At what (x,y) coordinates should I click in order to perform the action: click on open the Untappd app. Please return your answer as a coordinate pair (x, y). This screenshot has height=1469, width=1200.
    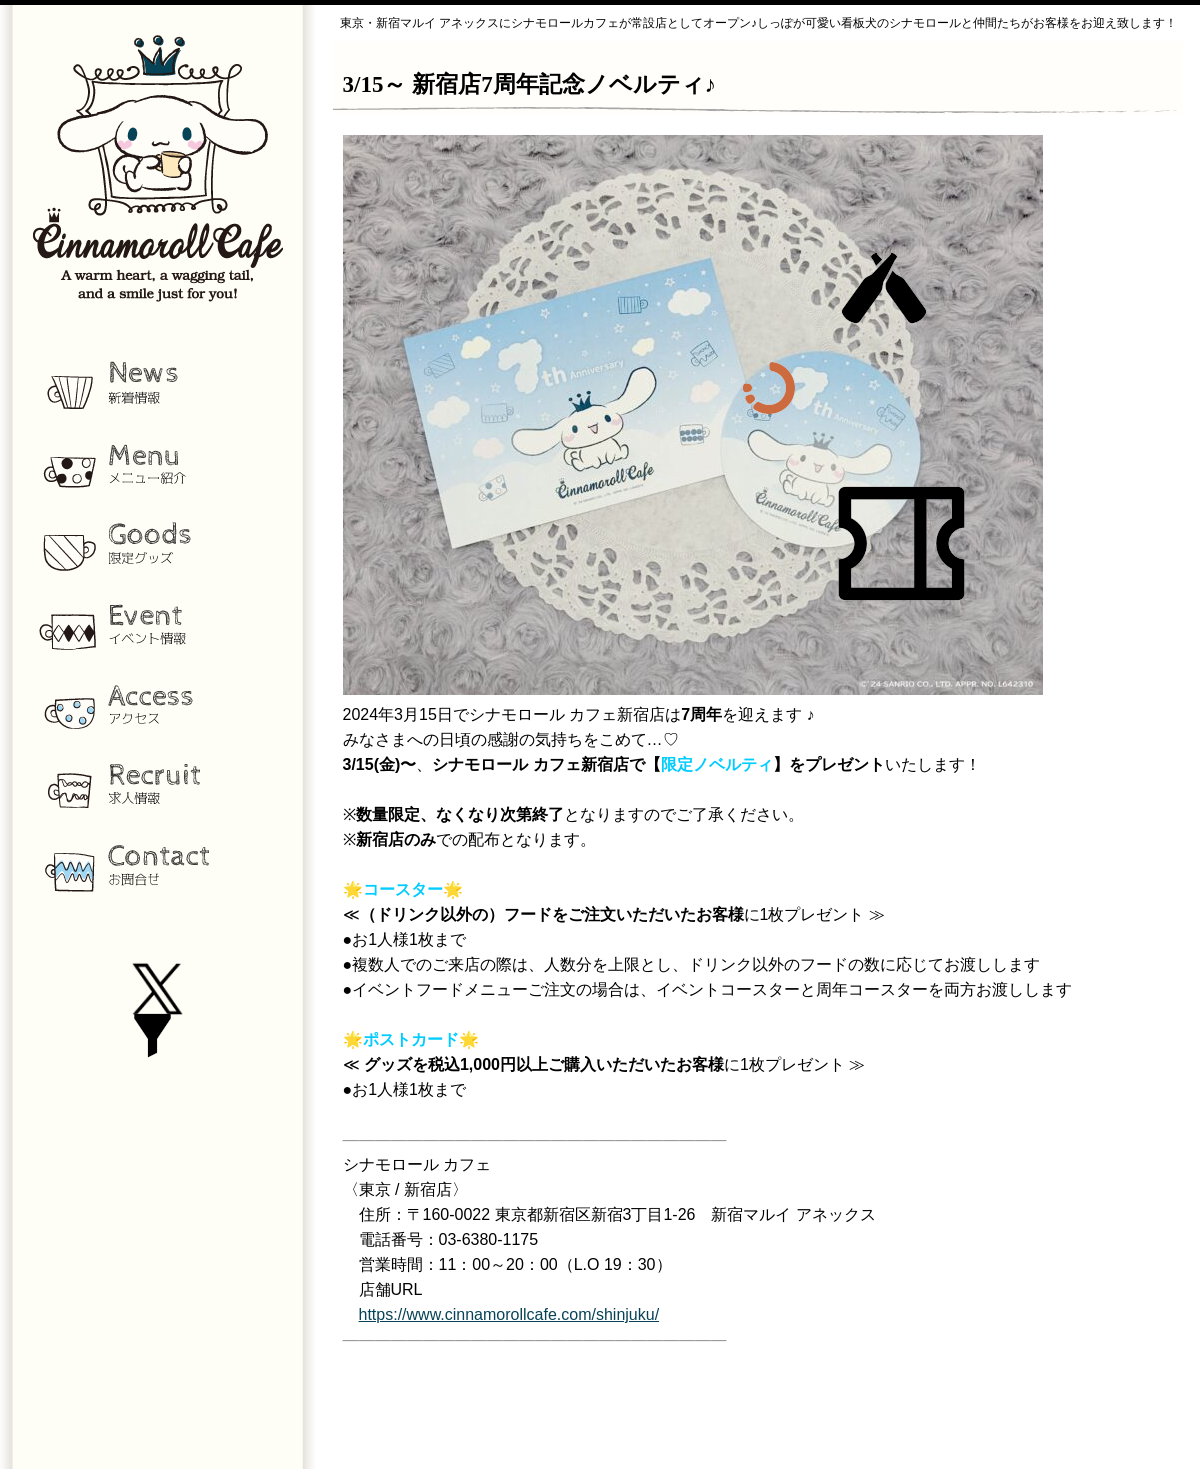
    Looking at the image, I should click on (884, 288).